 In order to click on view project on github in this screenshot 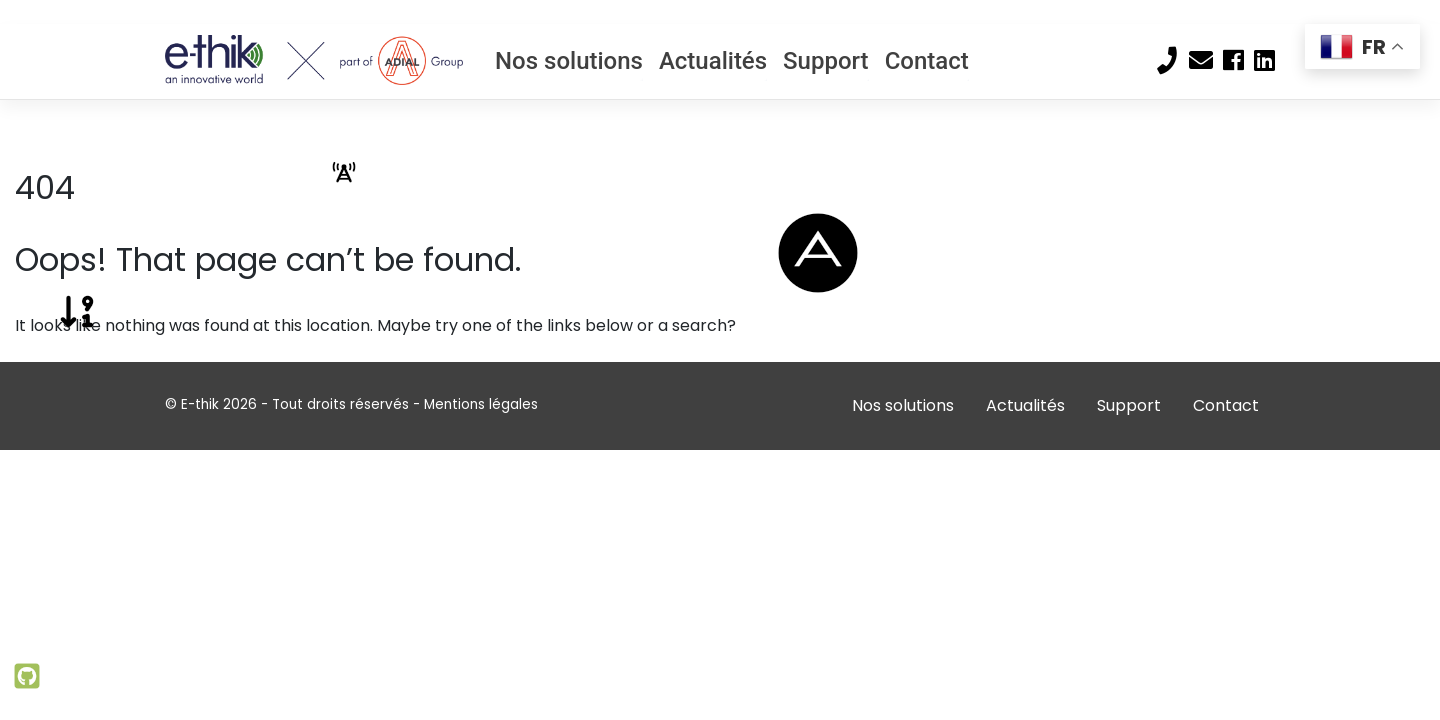, I will do `click(27, 676)`.